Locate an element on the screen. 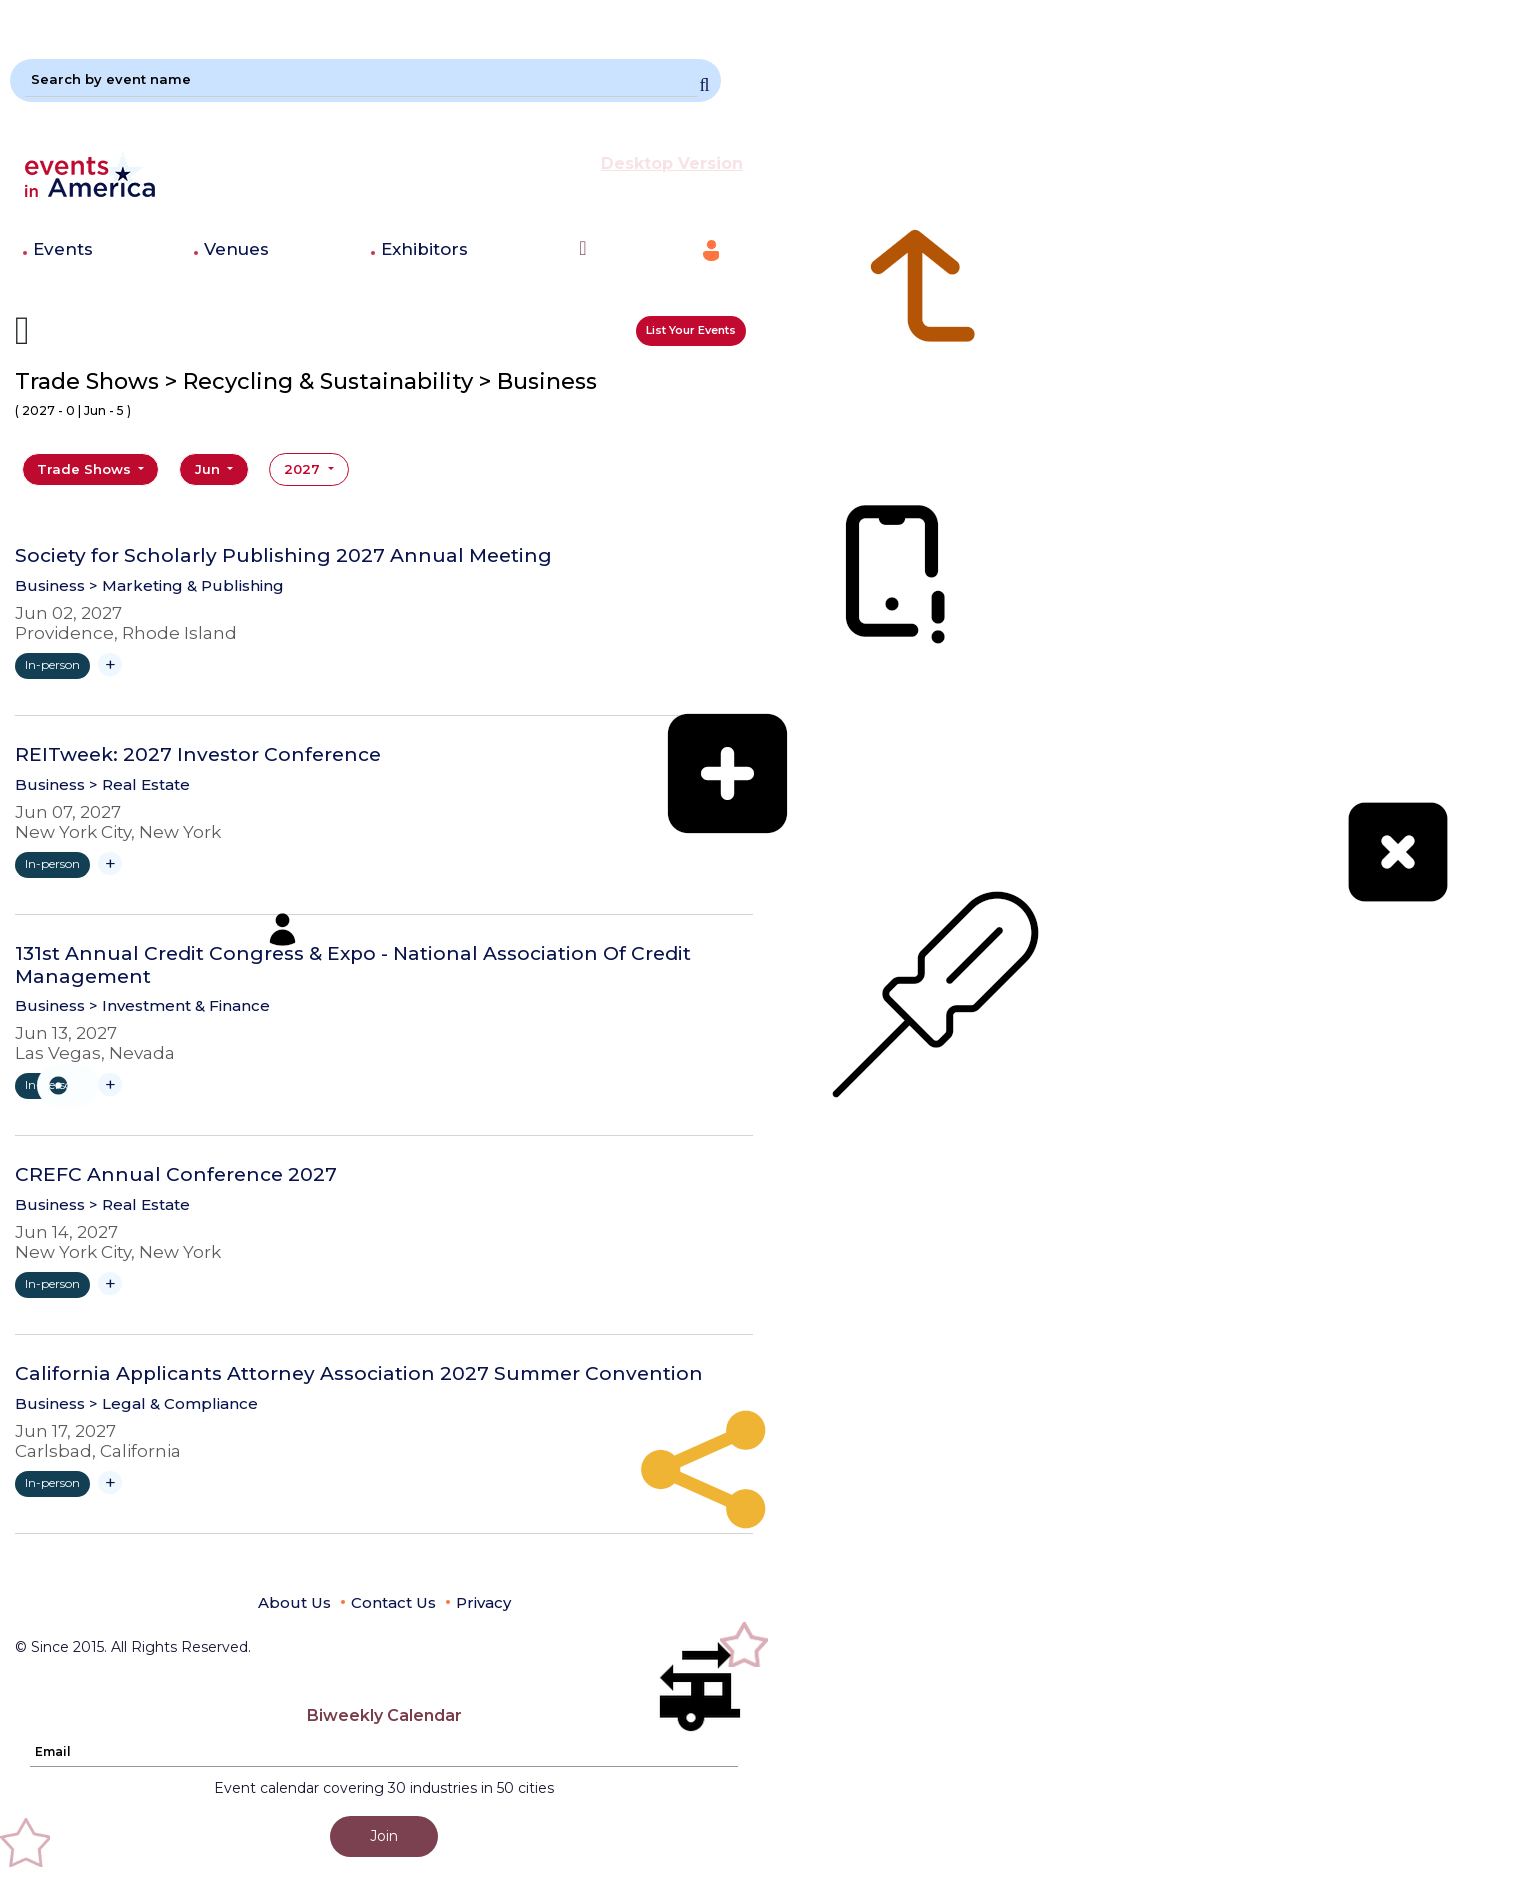 Image resolution: width=1522 pixels, height=1877 pixels. go back and up in navigation hierarchy is located at coordinates (922, 289).